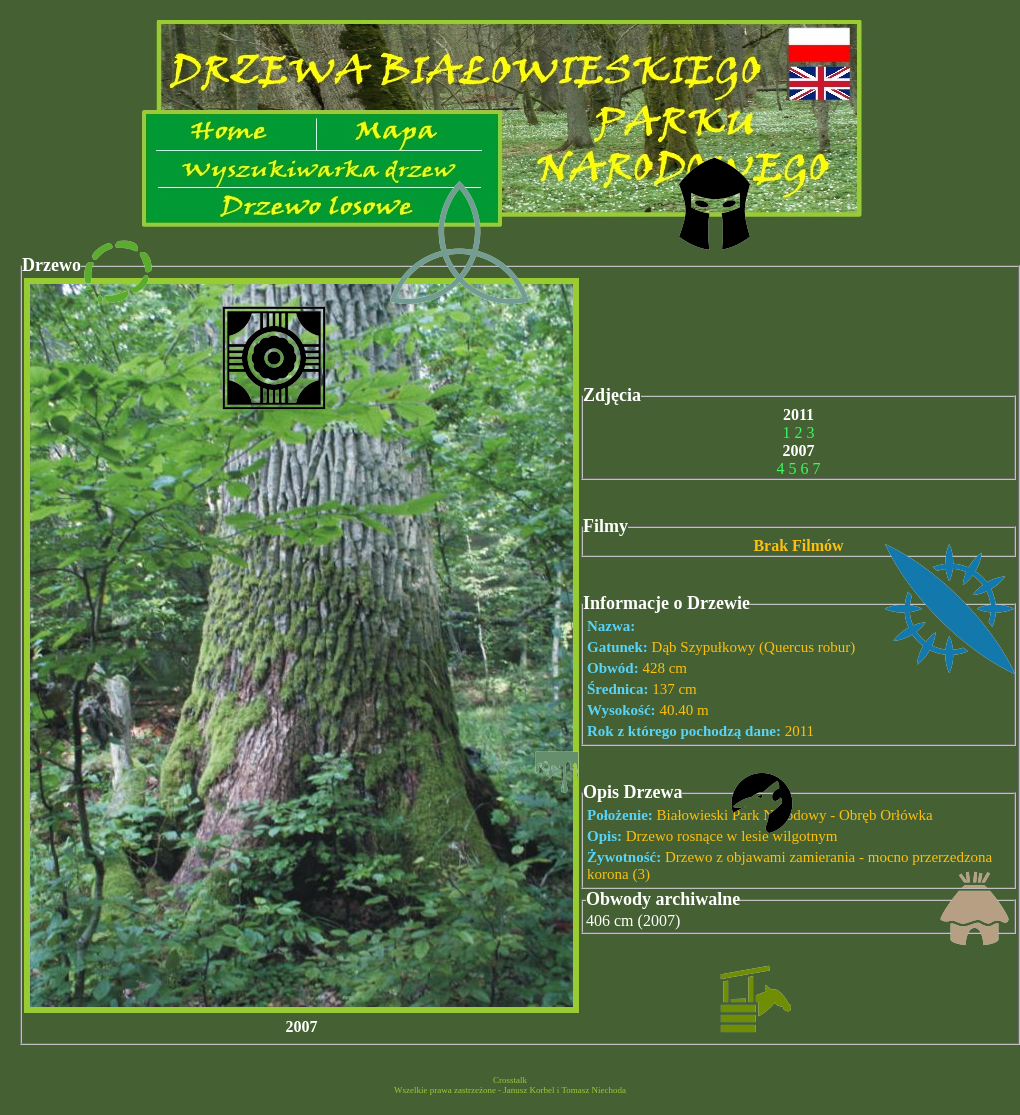 The width and height of the screenshot is (1020, 1115). What do you see at coordinates (459, 242) in the screenshot?
I see `celtic or trinity knot symbol` at bounding box center [459, 242].